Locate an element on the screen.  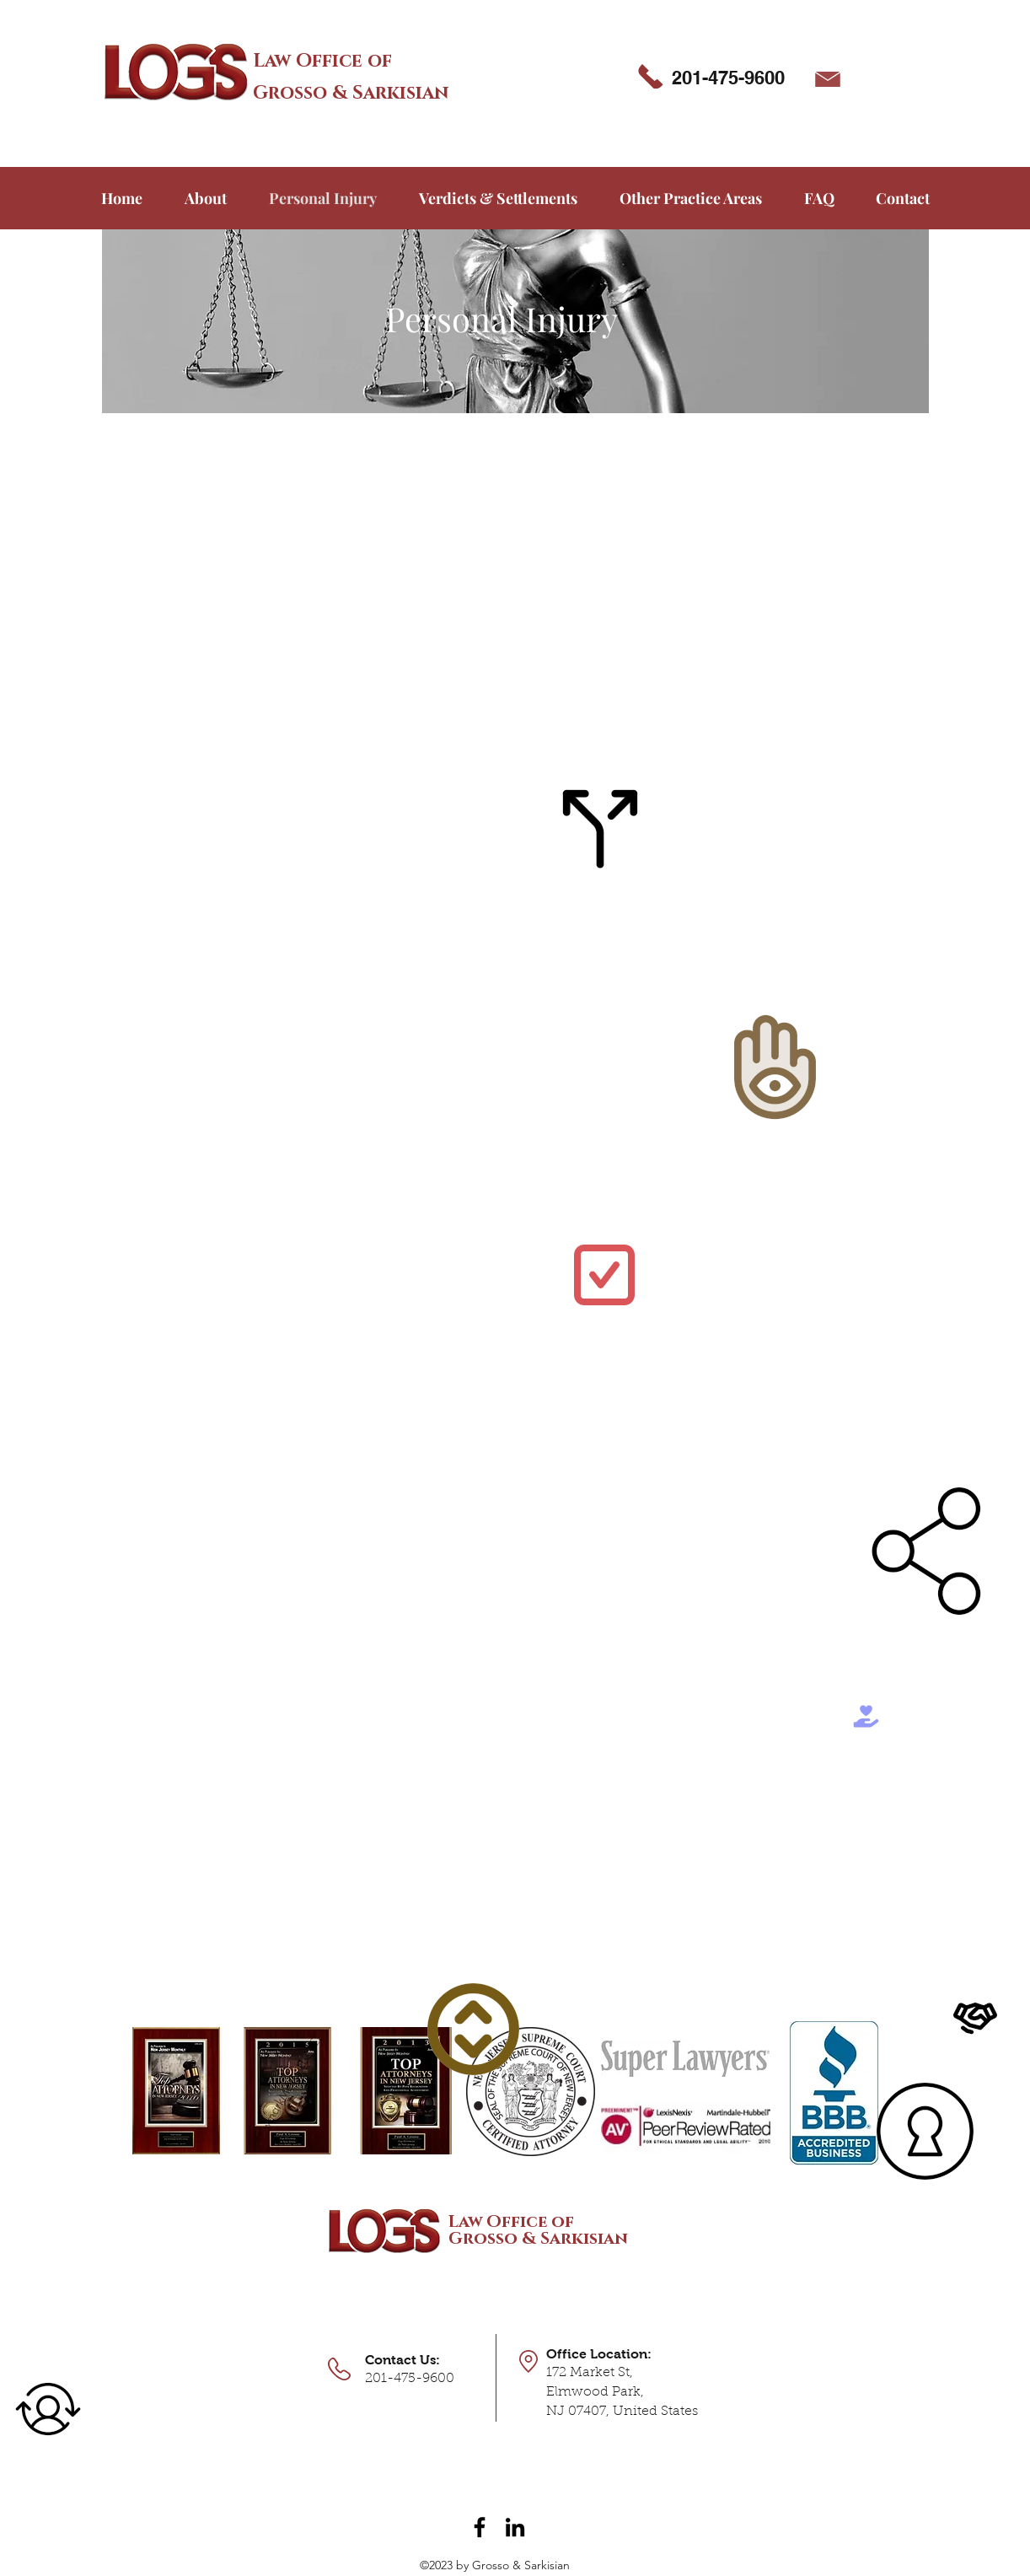
split content into multiple paths is located at coordinates (600, 827).